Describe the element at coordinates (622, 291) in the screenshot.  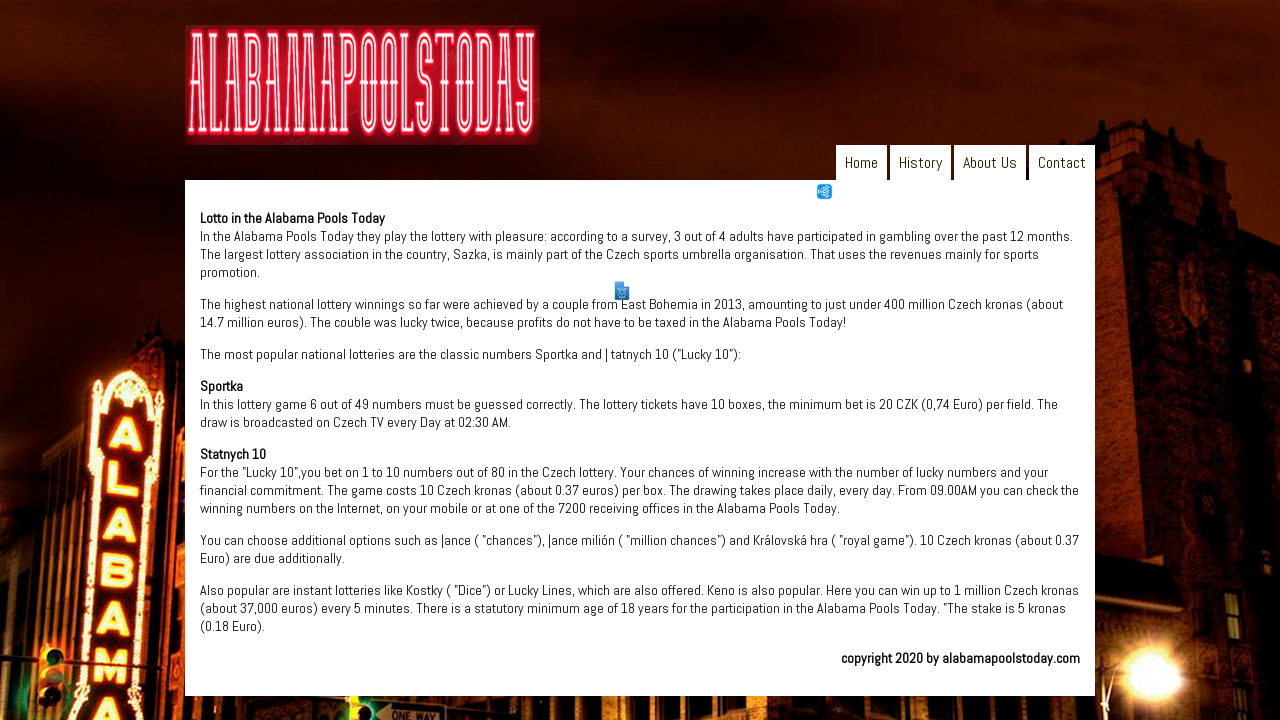
I see `a perl script or programming file` at that location.